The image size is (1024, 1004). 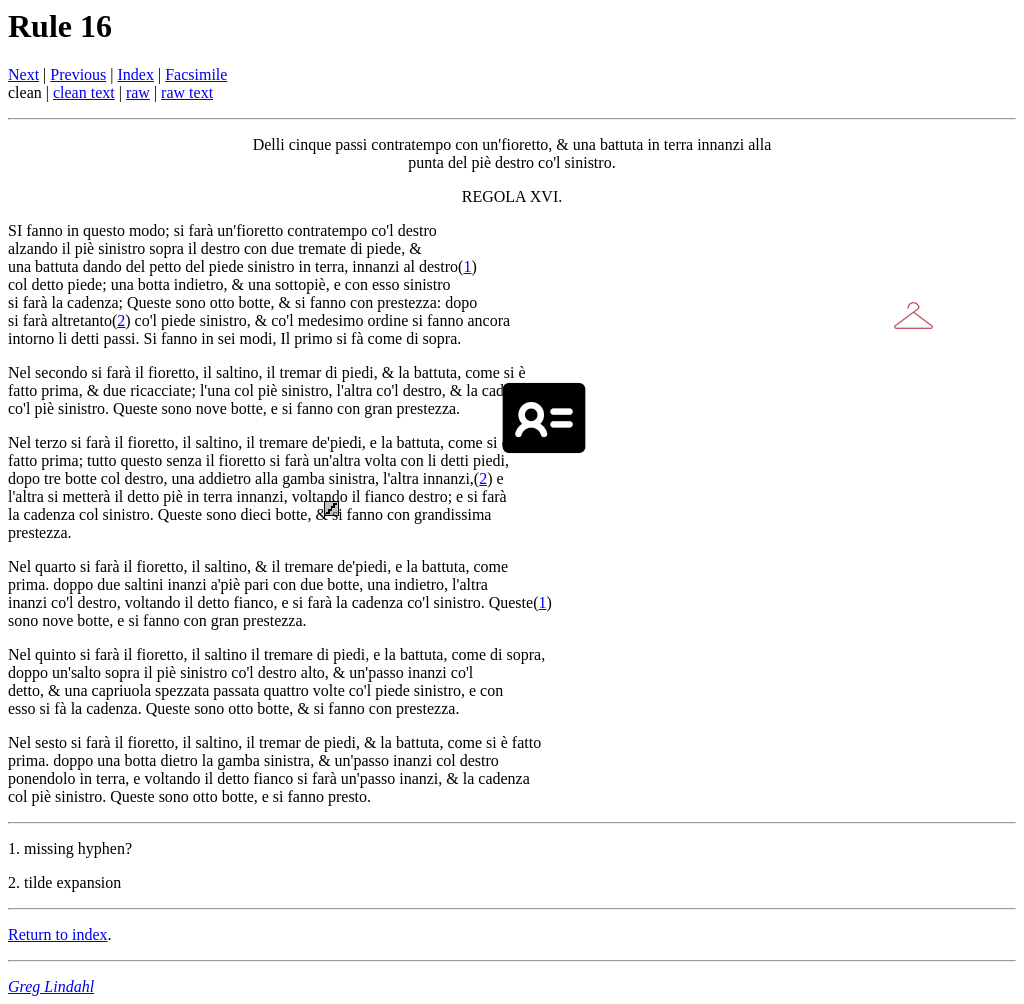 I want to click on access your wardrobe or closet, so click(x=913, y=317).